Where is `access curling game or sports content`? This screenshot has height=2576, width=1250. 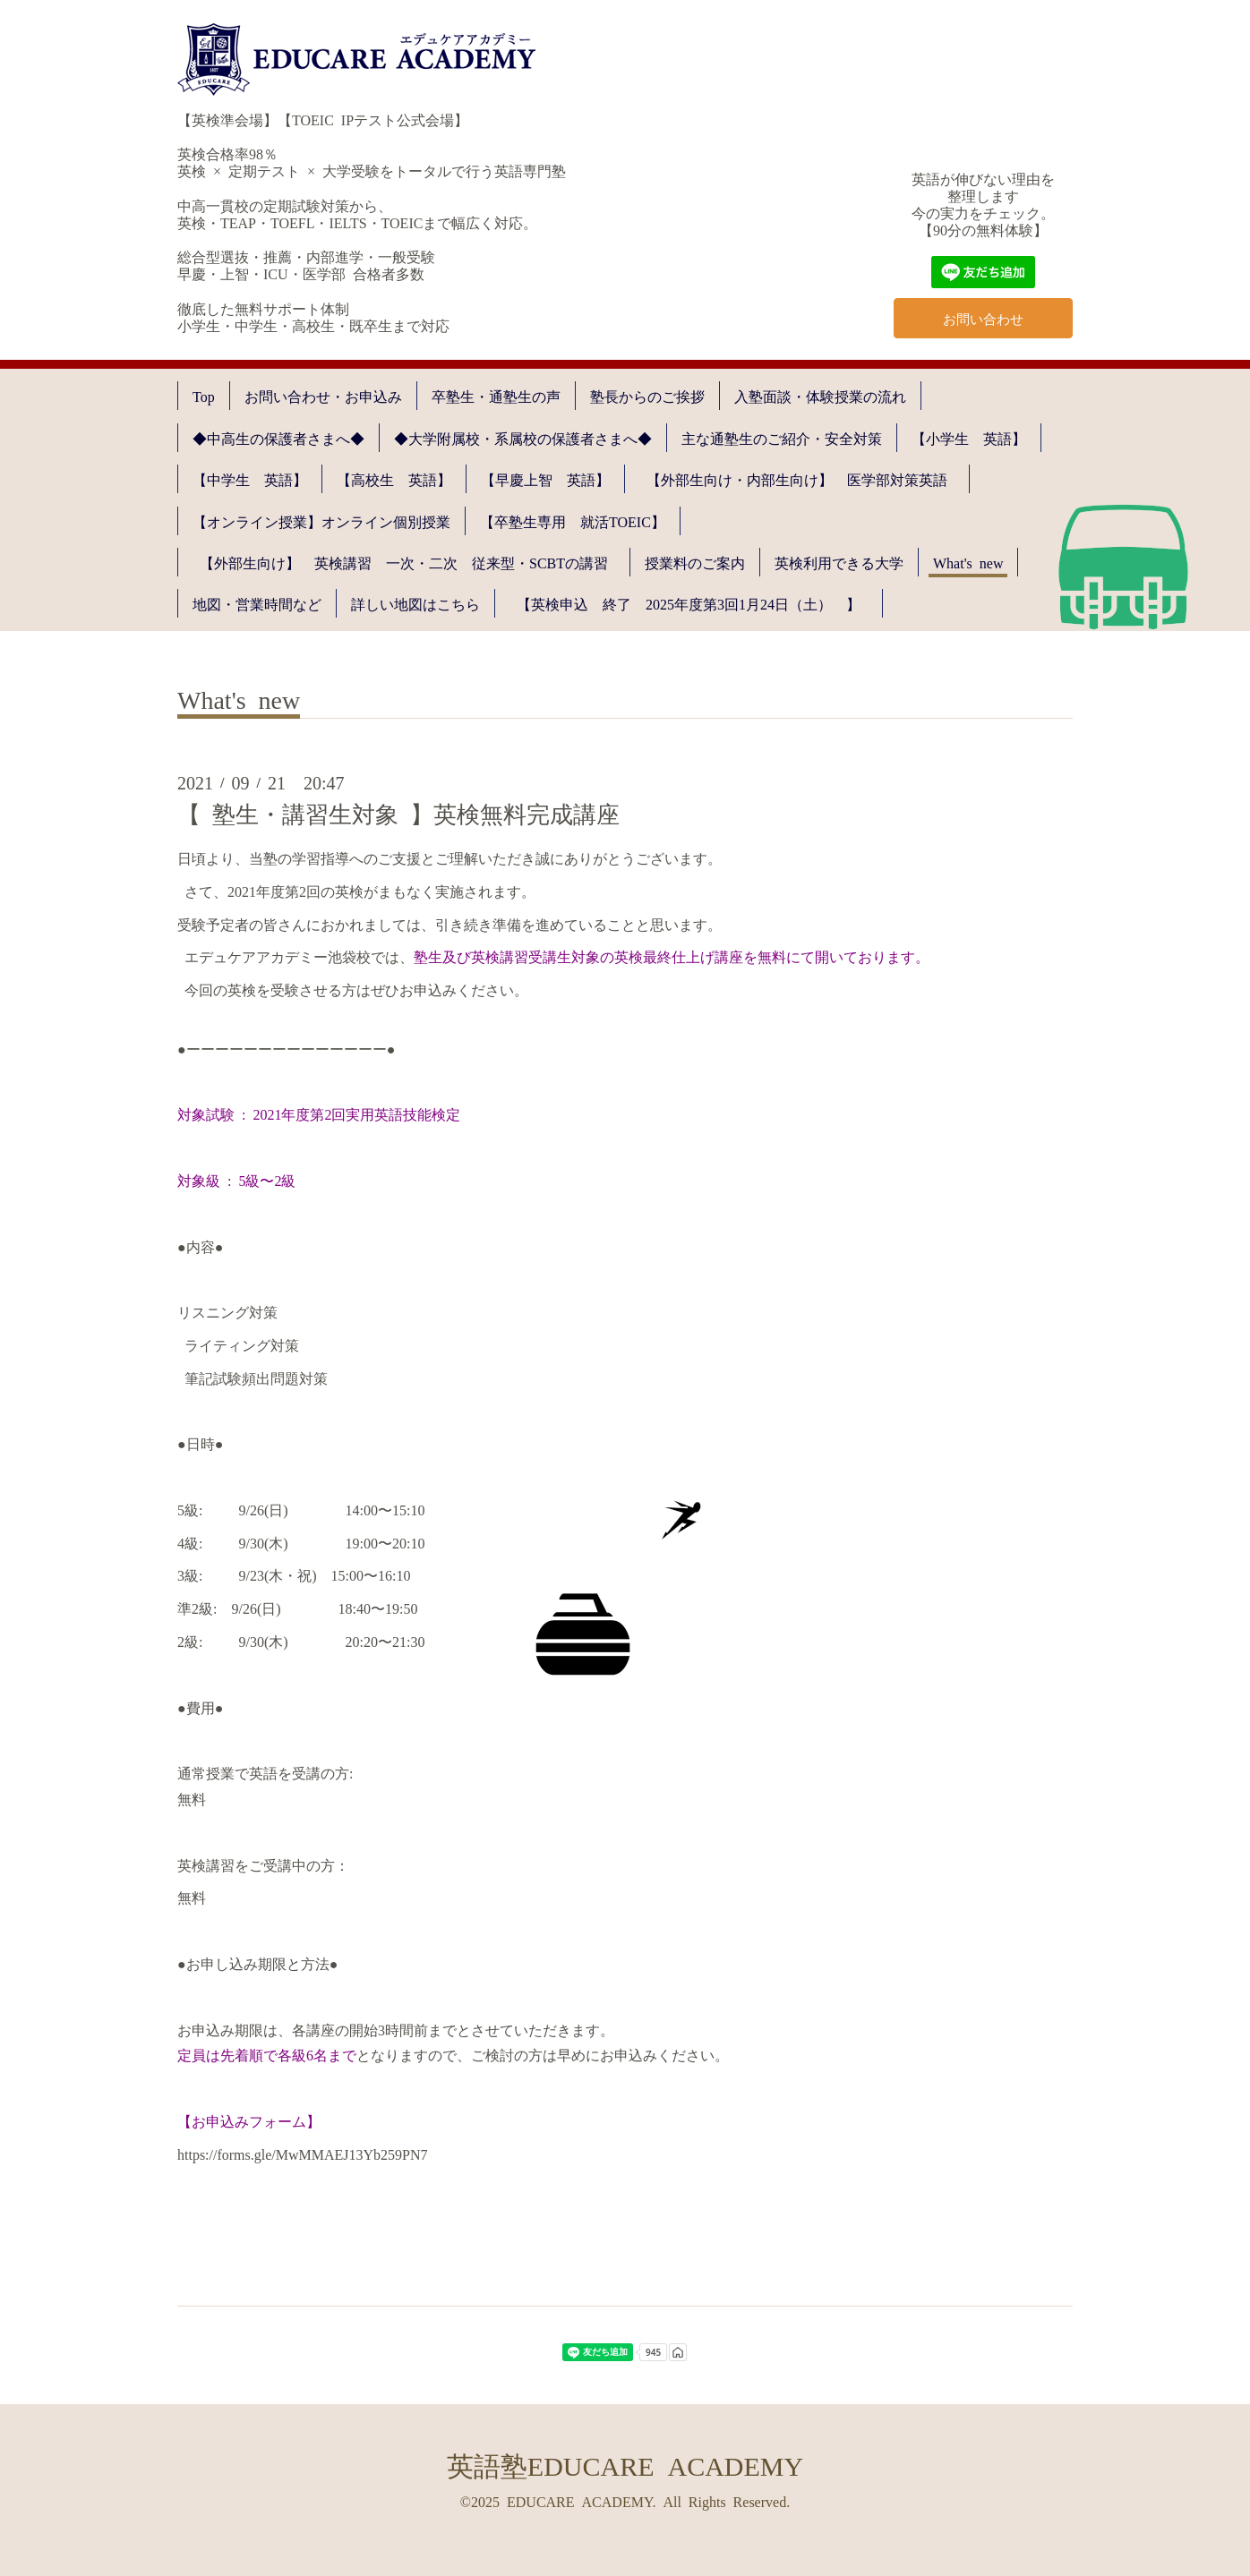
access curling game or sports content is located at coordinates (583, 1628).